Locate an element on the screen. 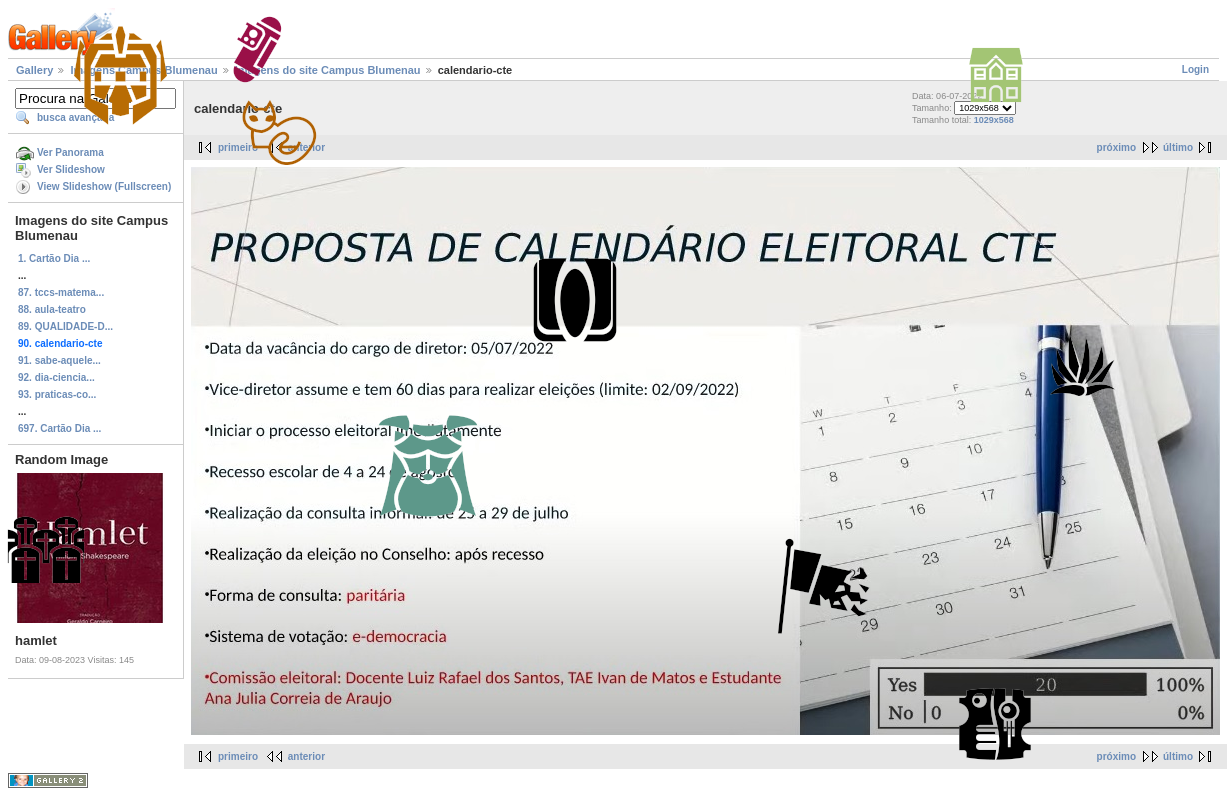 The width and height of the screenshot is (1227, 810). access the graveyard or cemetery area in-game is located at coordinates (46, 546).